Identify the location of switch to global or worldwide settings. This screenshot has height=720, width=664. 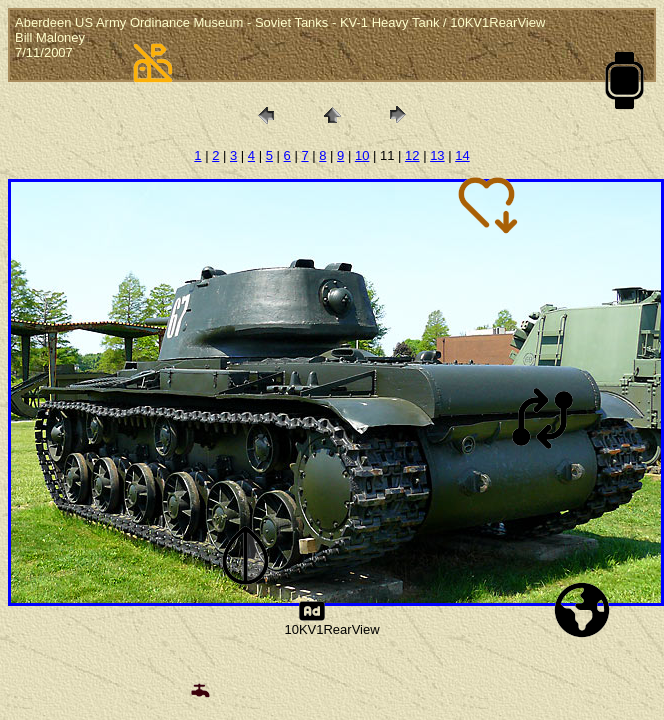
(582, 610).